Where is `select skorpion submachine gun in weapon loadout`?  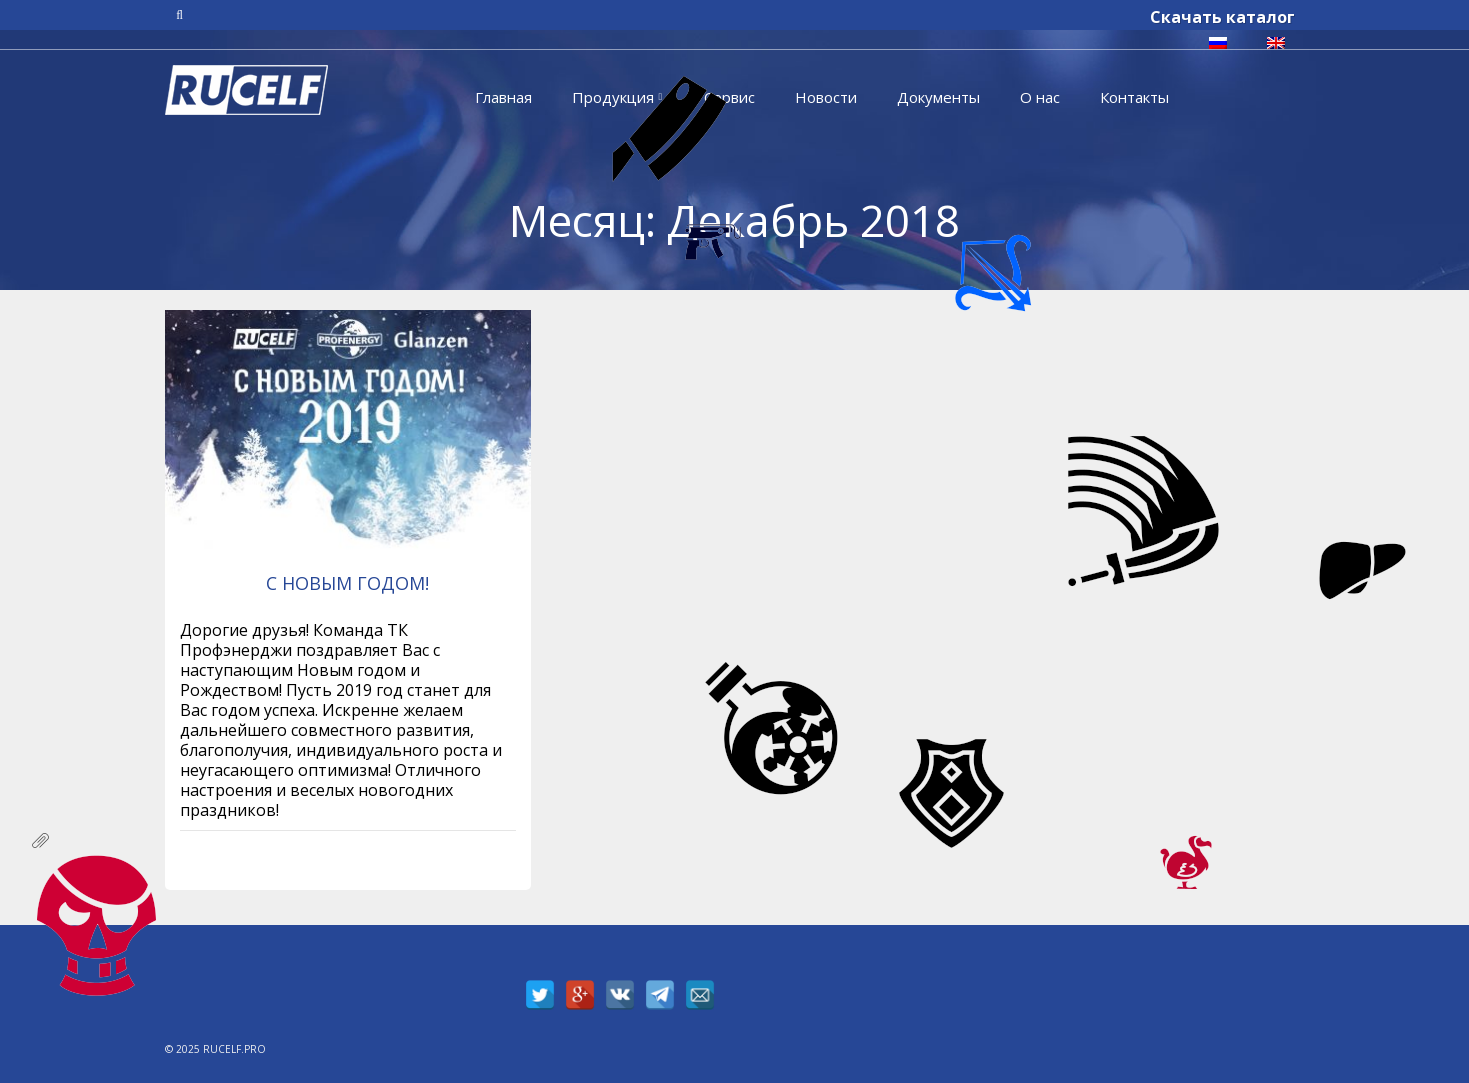 select skorpion submachine gun in weapon loadout is located at coordinates (713, 242).